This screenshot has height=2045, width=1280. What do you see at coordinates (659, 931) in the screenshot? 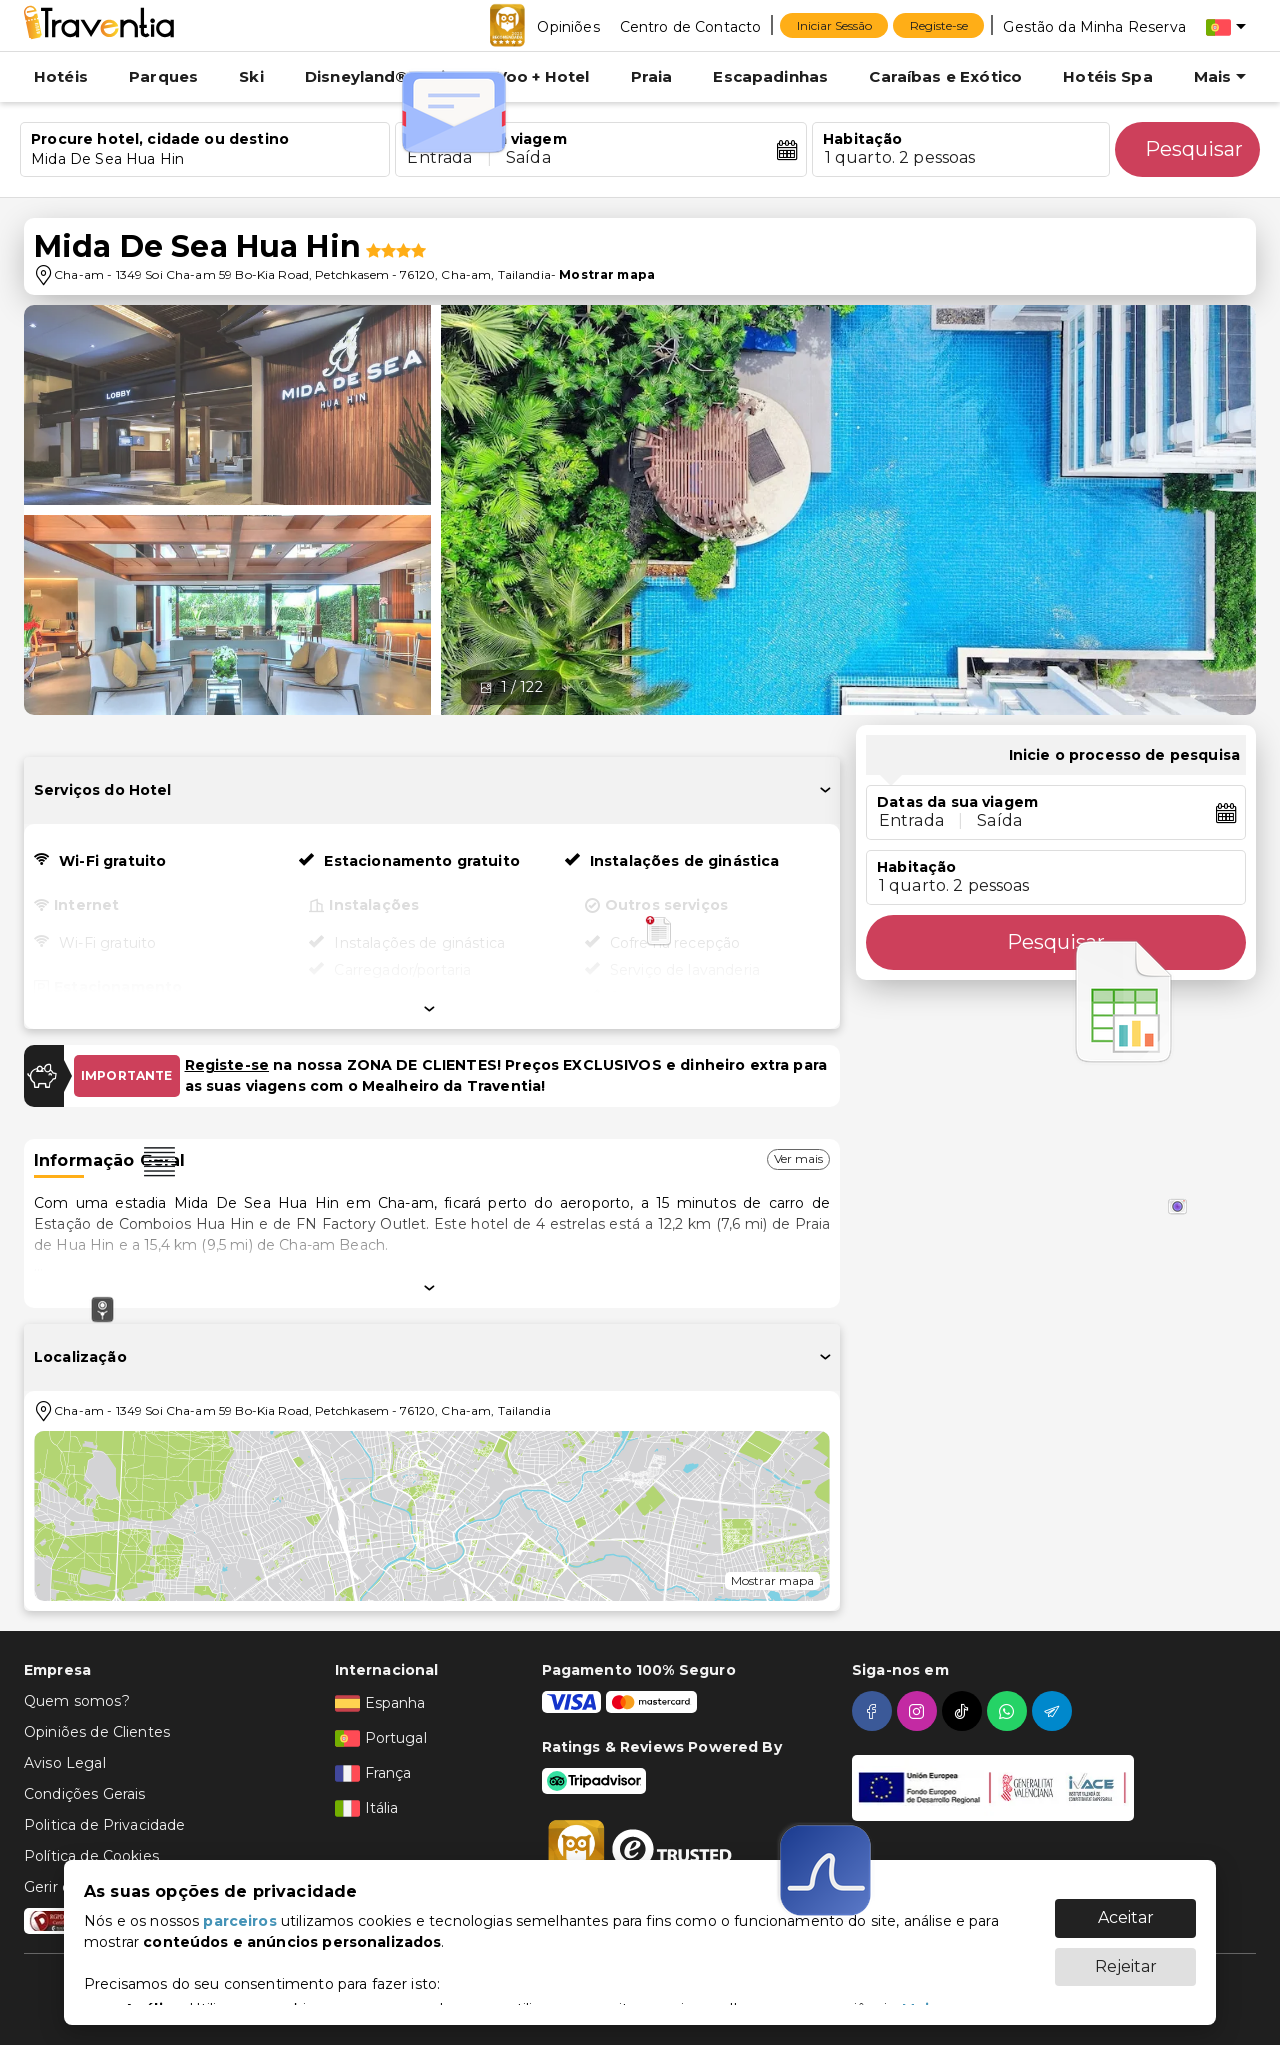
I see `send or upload a document` at bounding box center [659, 931].